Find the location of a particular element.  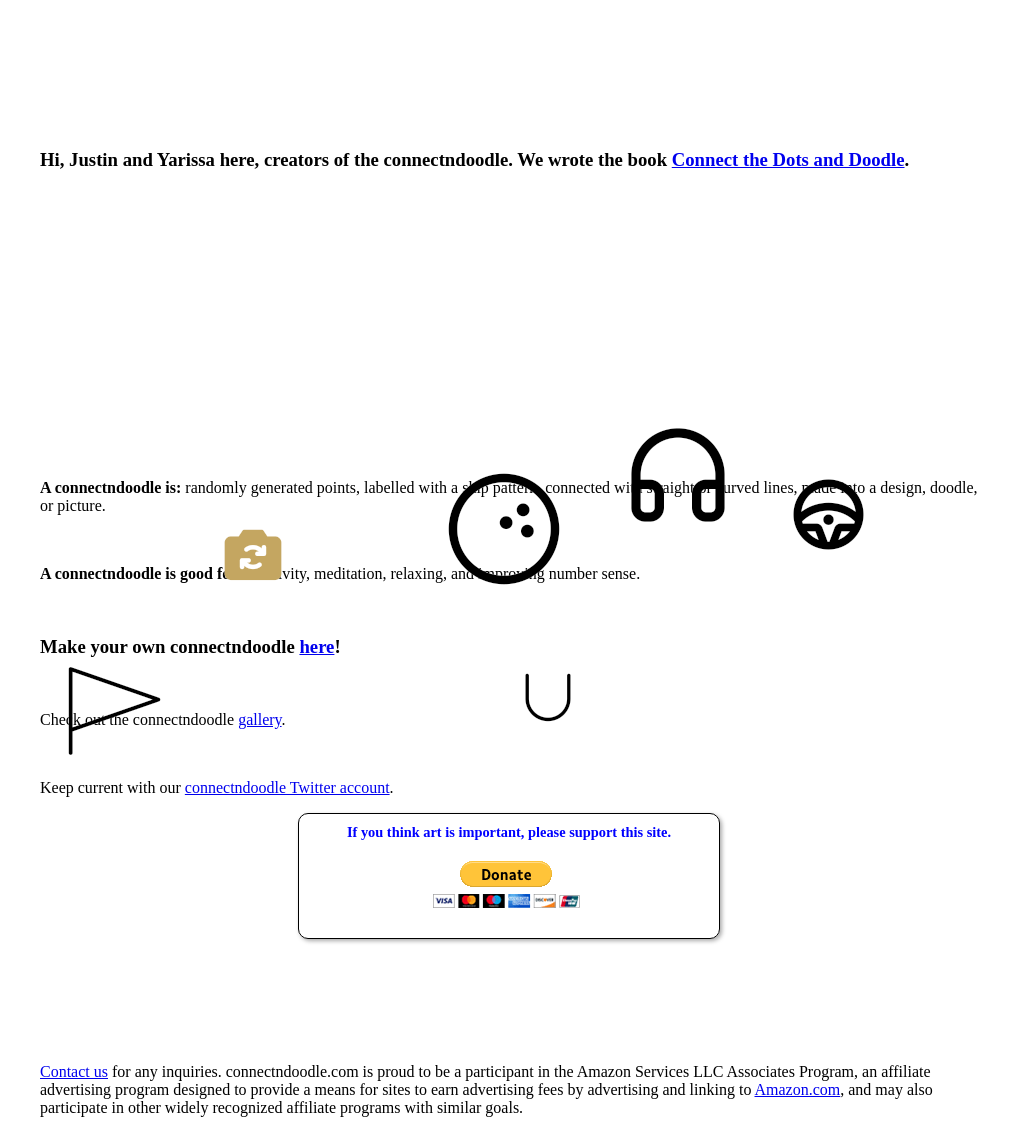

perform a union operation on selected shapes is located at coordinates (548, 694).